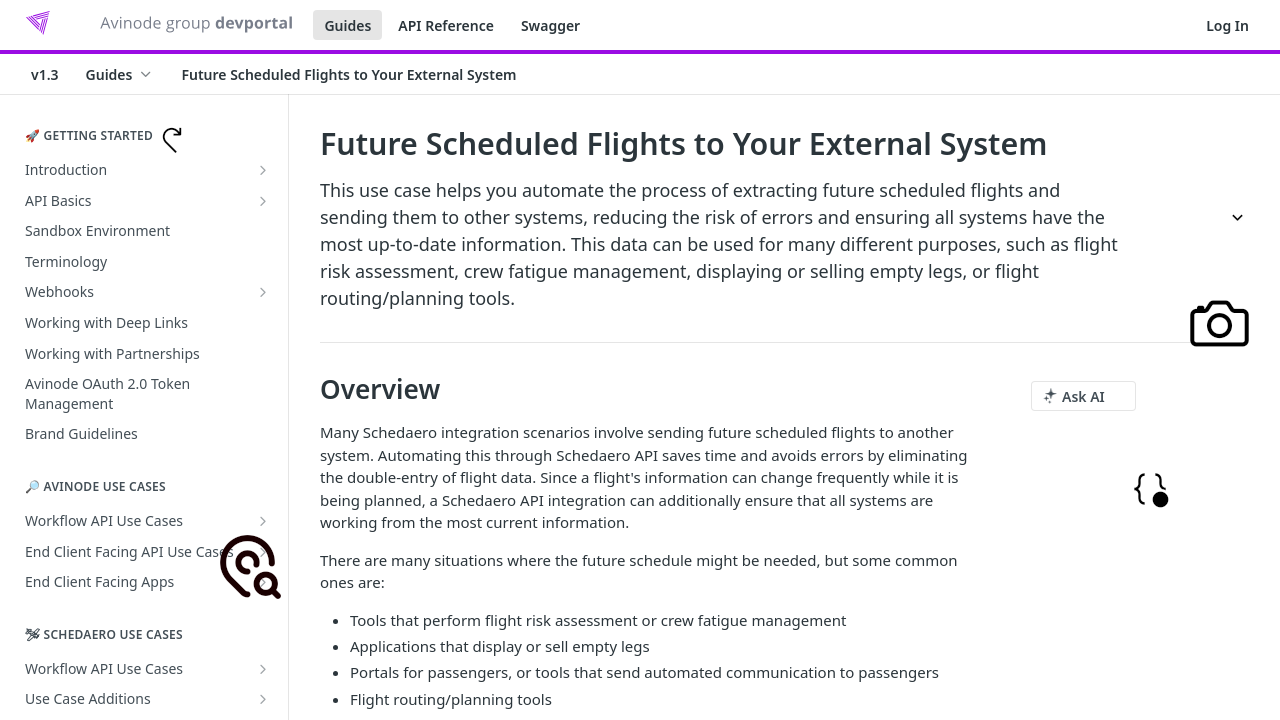  I want to click on take a photo, so click(1219, 323).